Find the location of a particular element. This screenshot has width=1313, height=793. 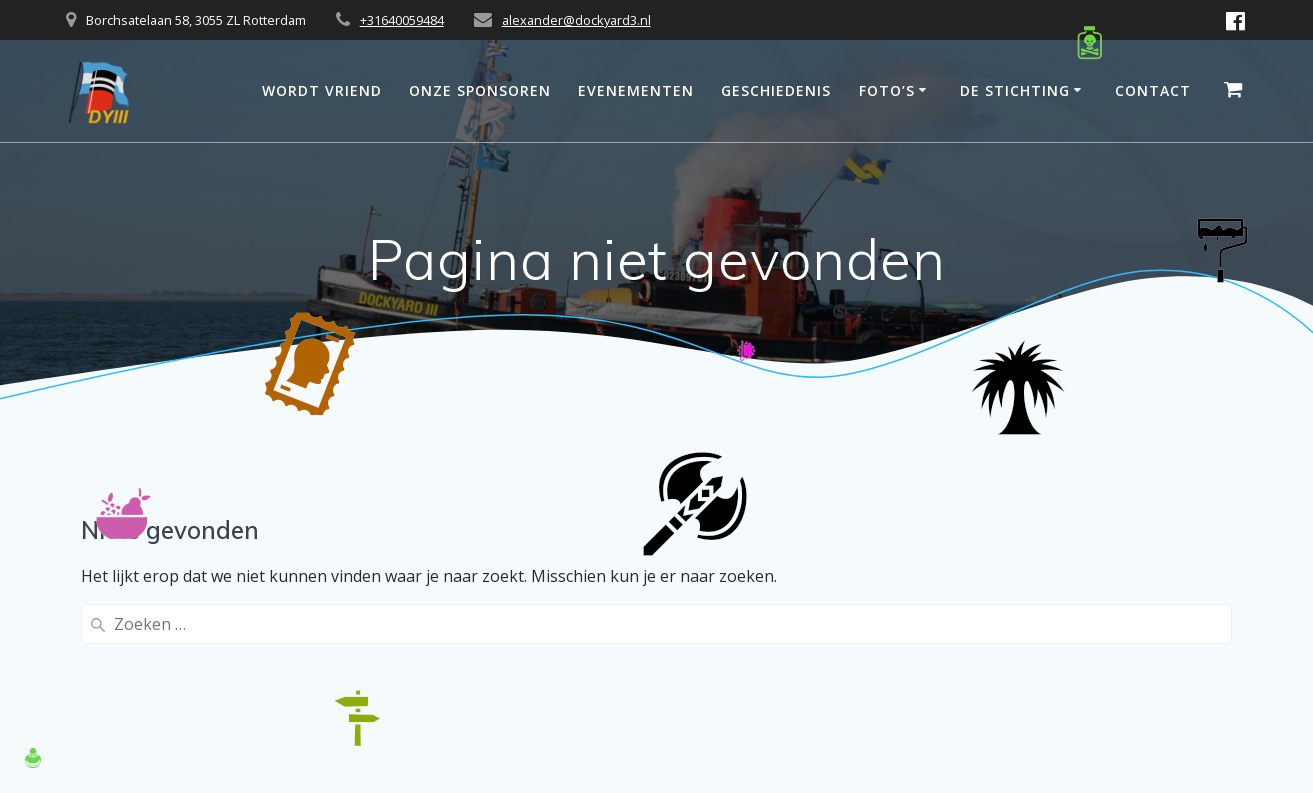

view healthy food or nutrition options is located at coordinates (123, 513).